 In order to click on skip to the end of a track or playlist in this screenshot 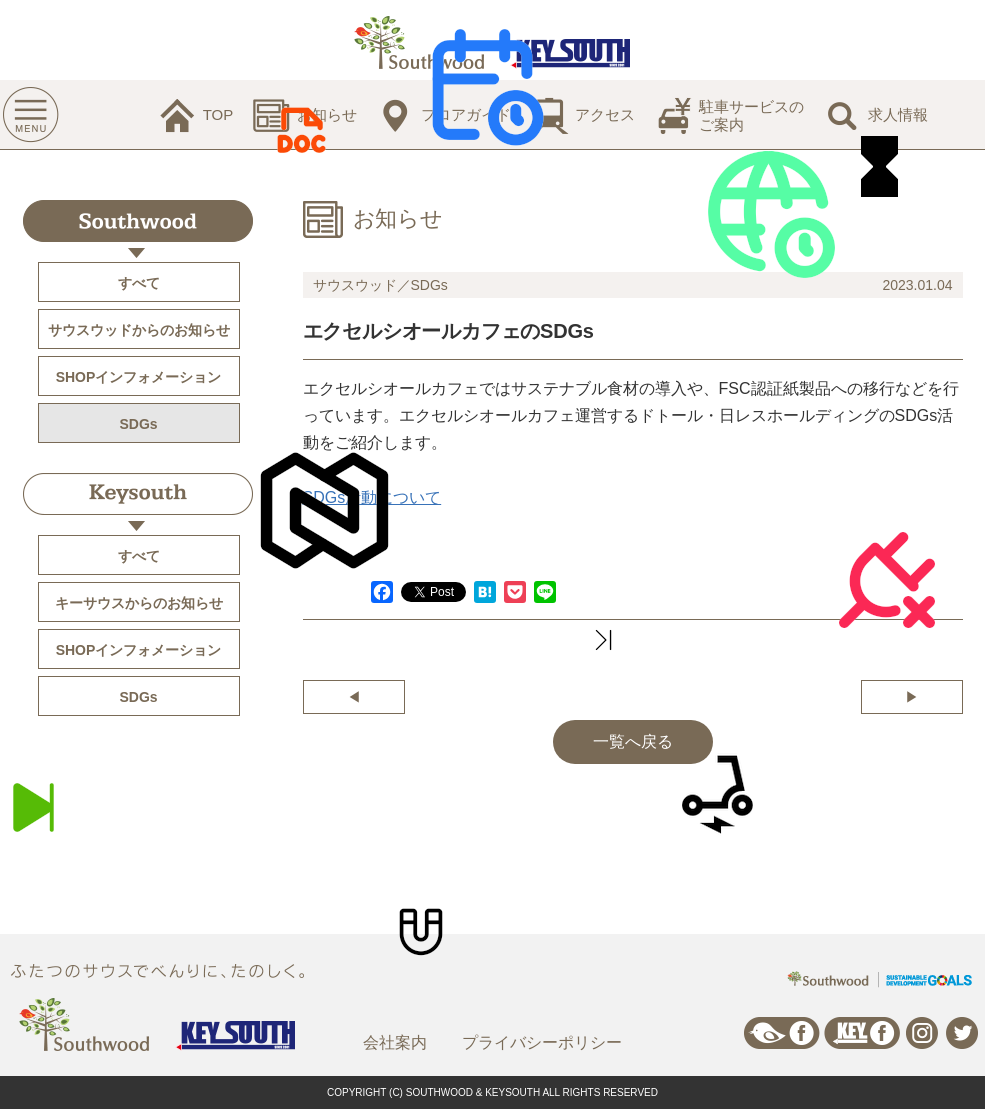, I will do `click(604, 640)`.